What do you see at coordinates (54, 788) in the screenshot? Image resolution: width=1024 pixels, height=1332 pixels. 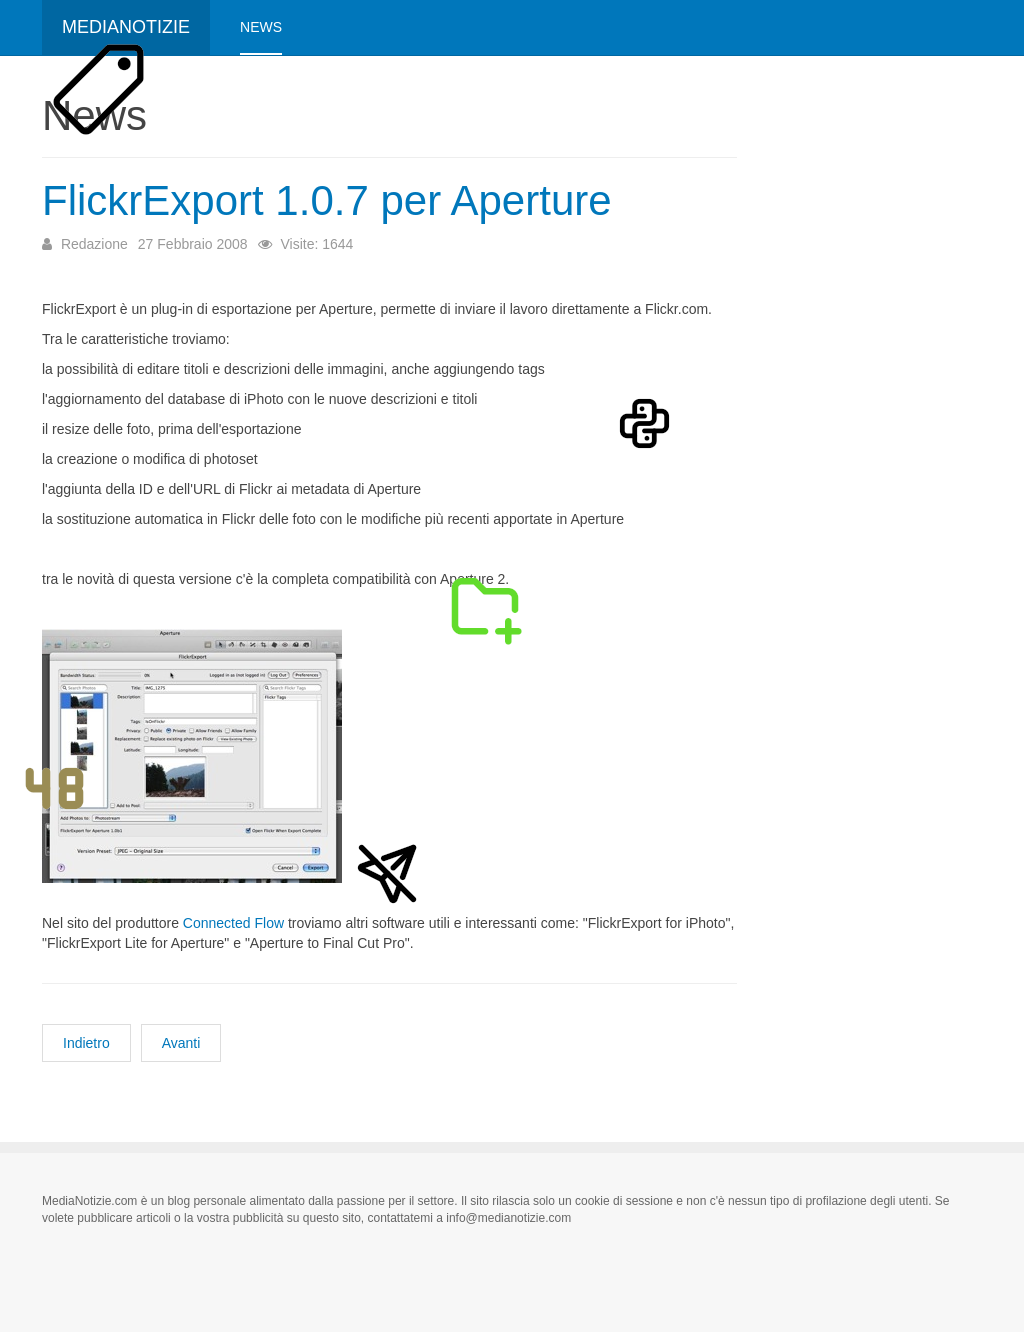 I see `indicates item number 48 in a list or sequence` at bounding box center [54, 788].